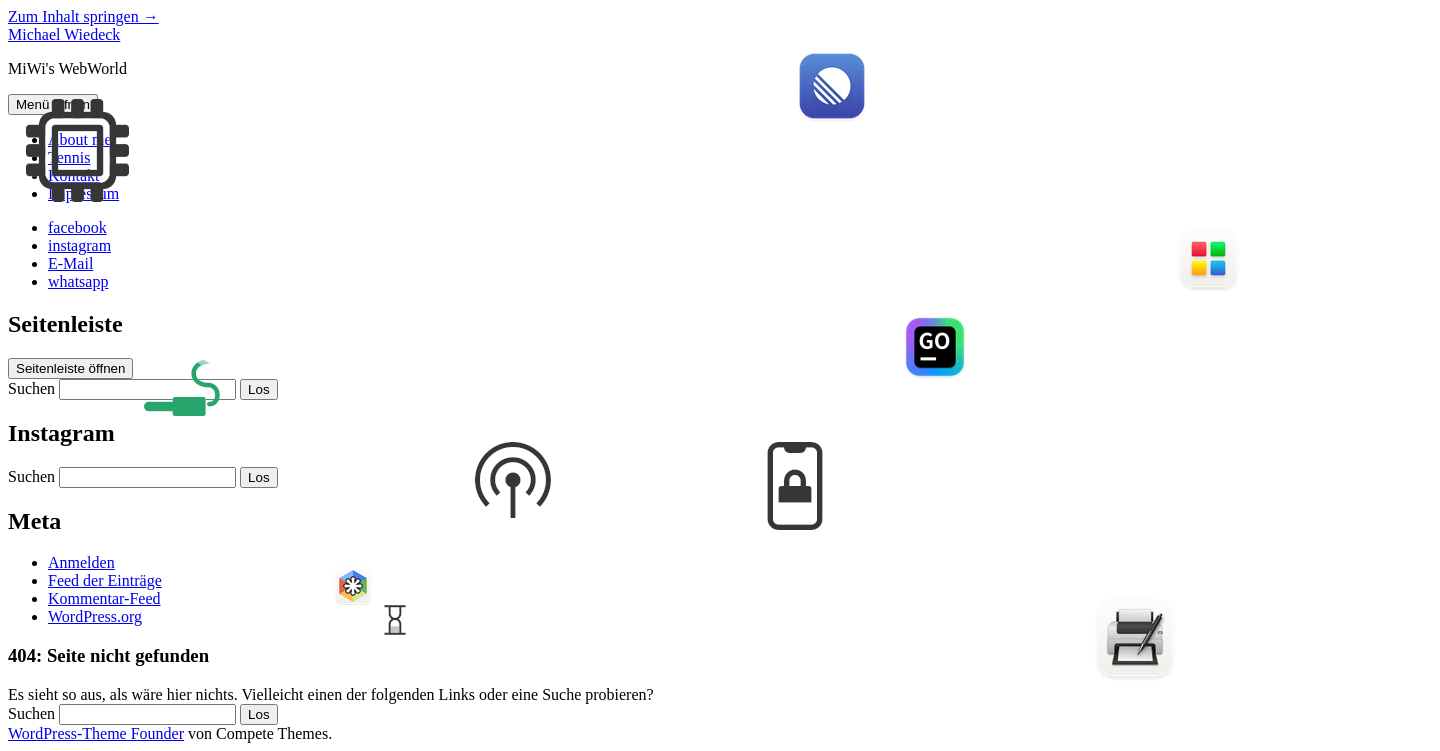  I want to click on open the Linear app, so click(832, 86).